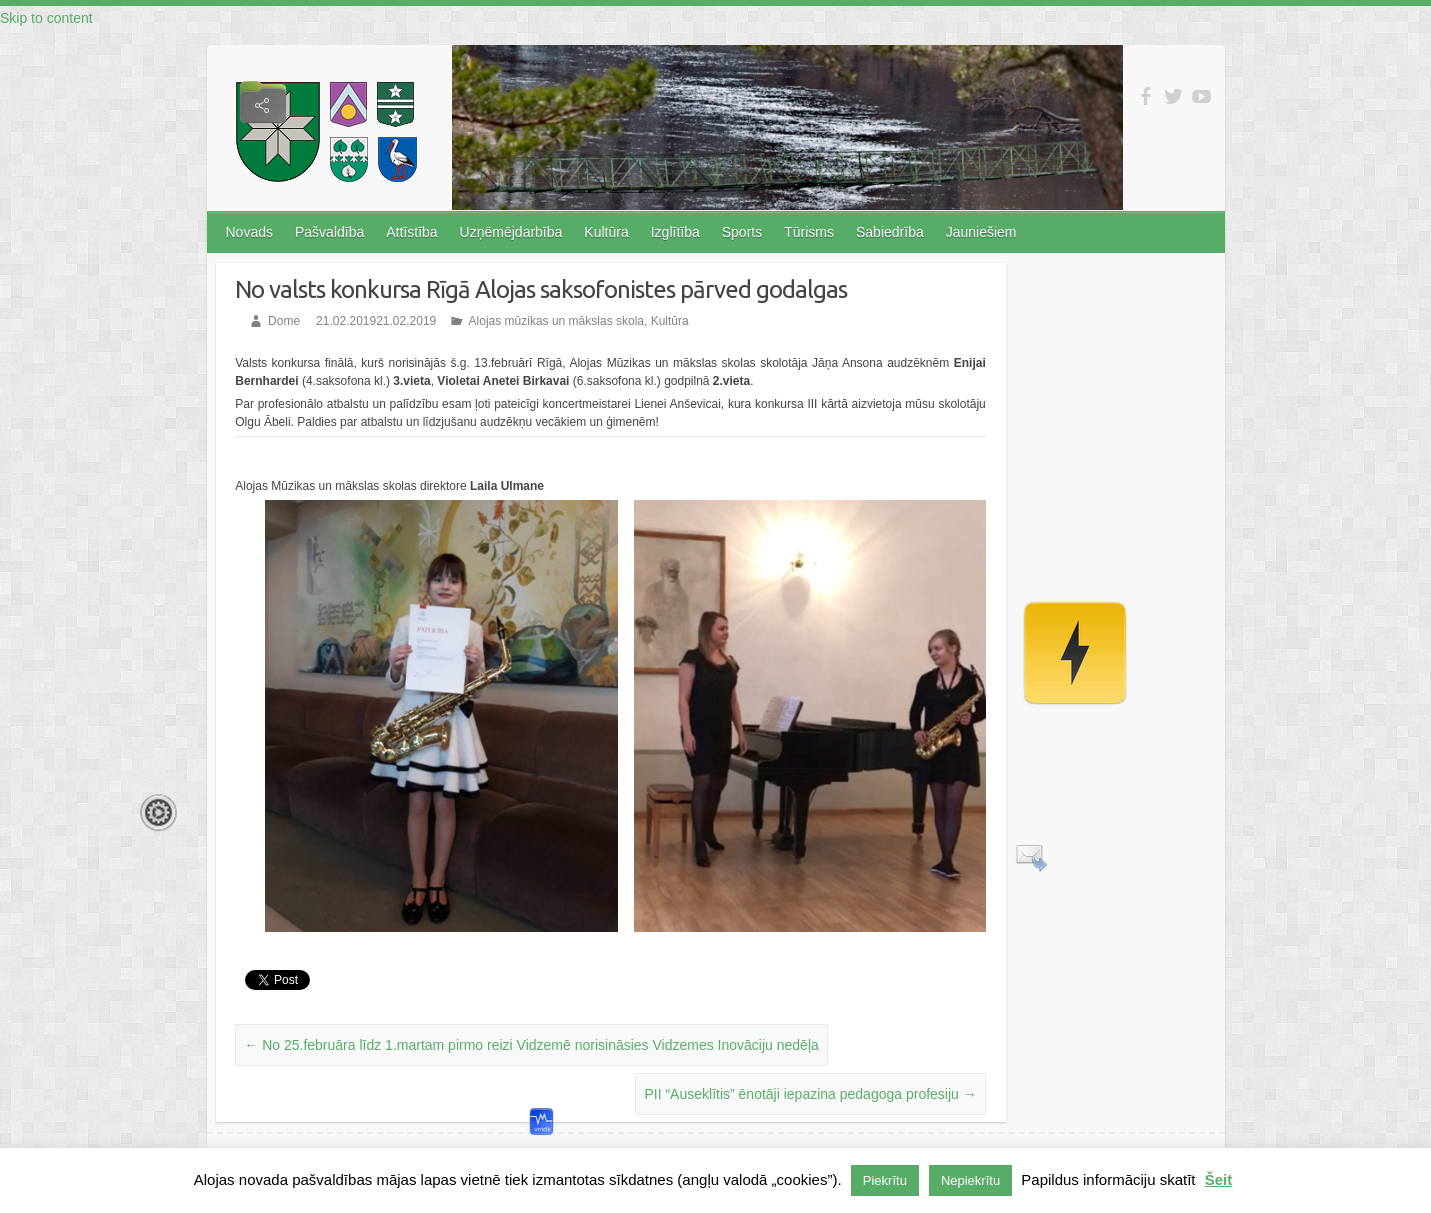 This screenshot has width=1431, height=1213. Describe the element at coordinates (1030, 855) in the screenshot. I see `forward this email to another recipient` at that location.